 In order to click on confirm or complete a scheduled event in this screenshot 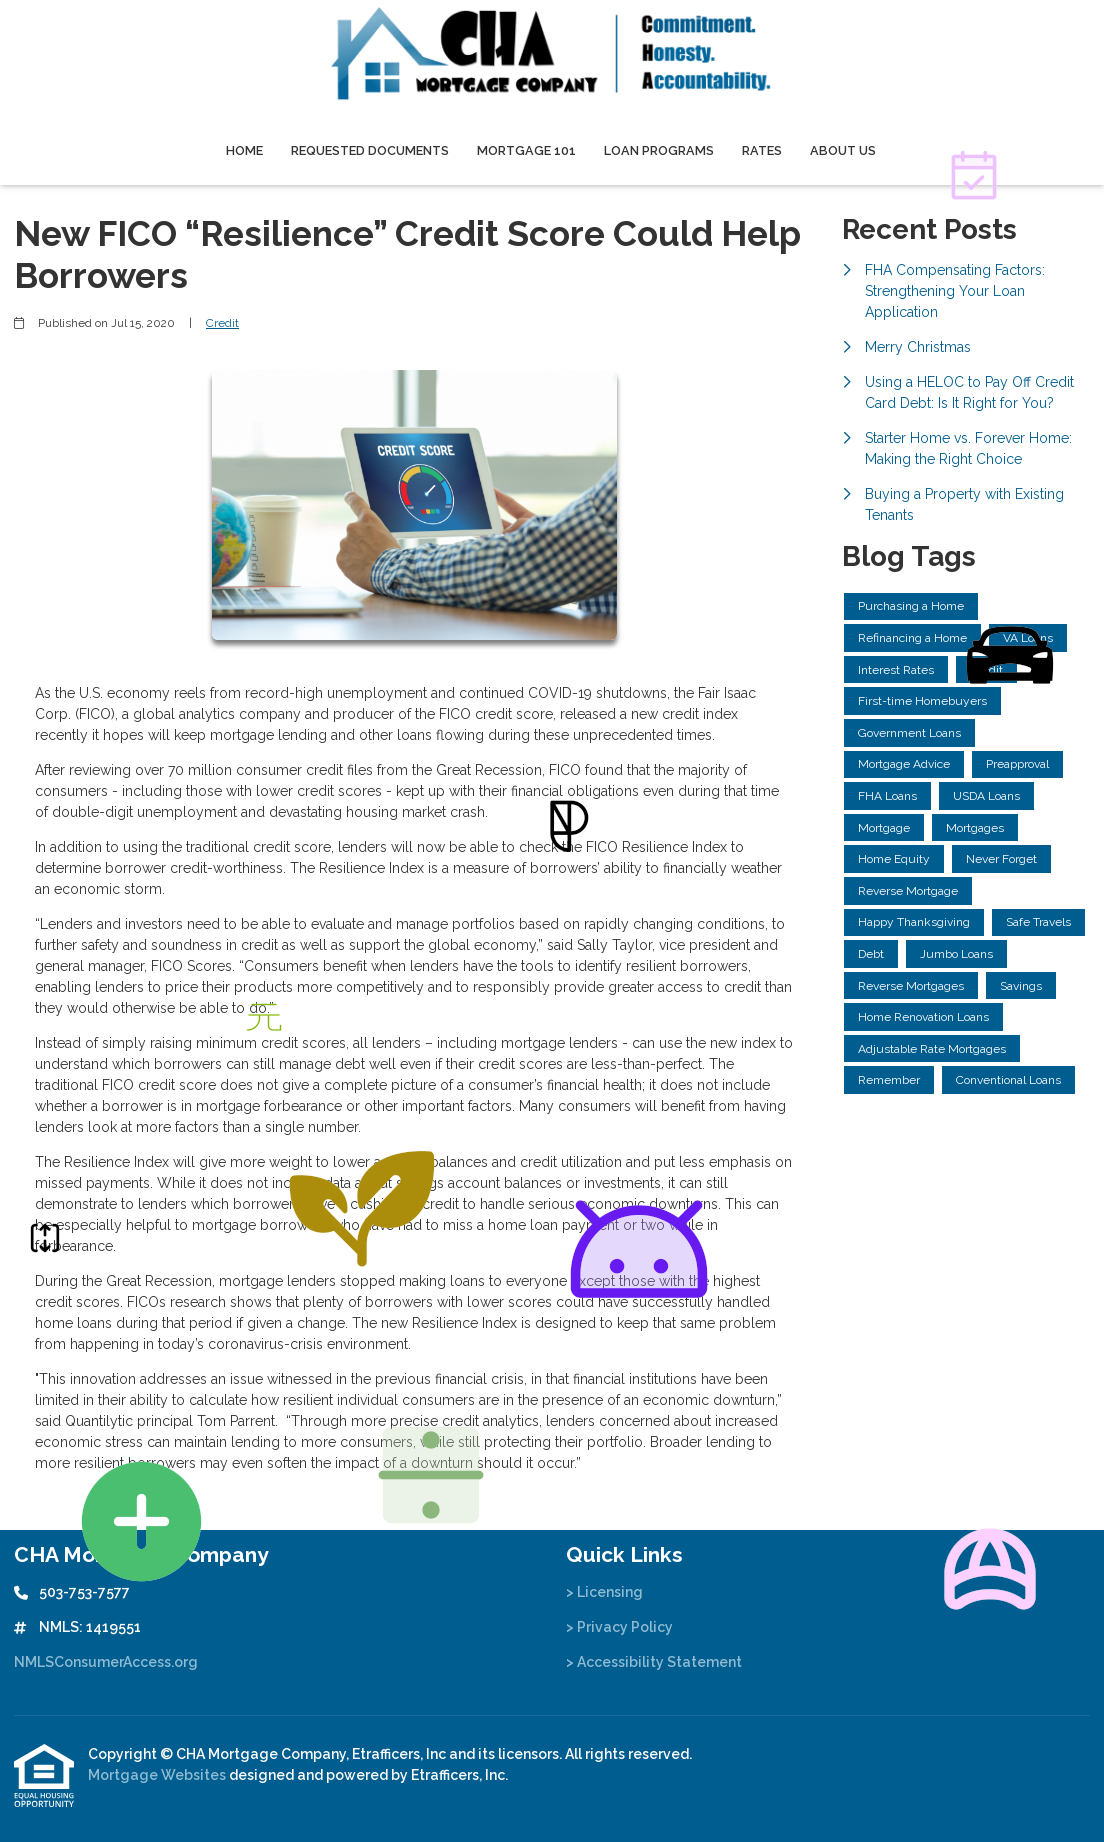, I will do `click(974, 177)`.